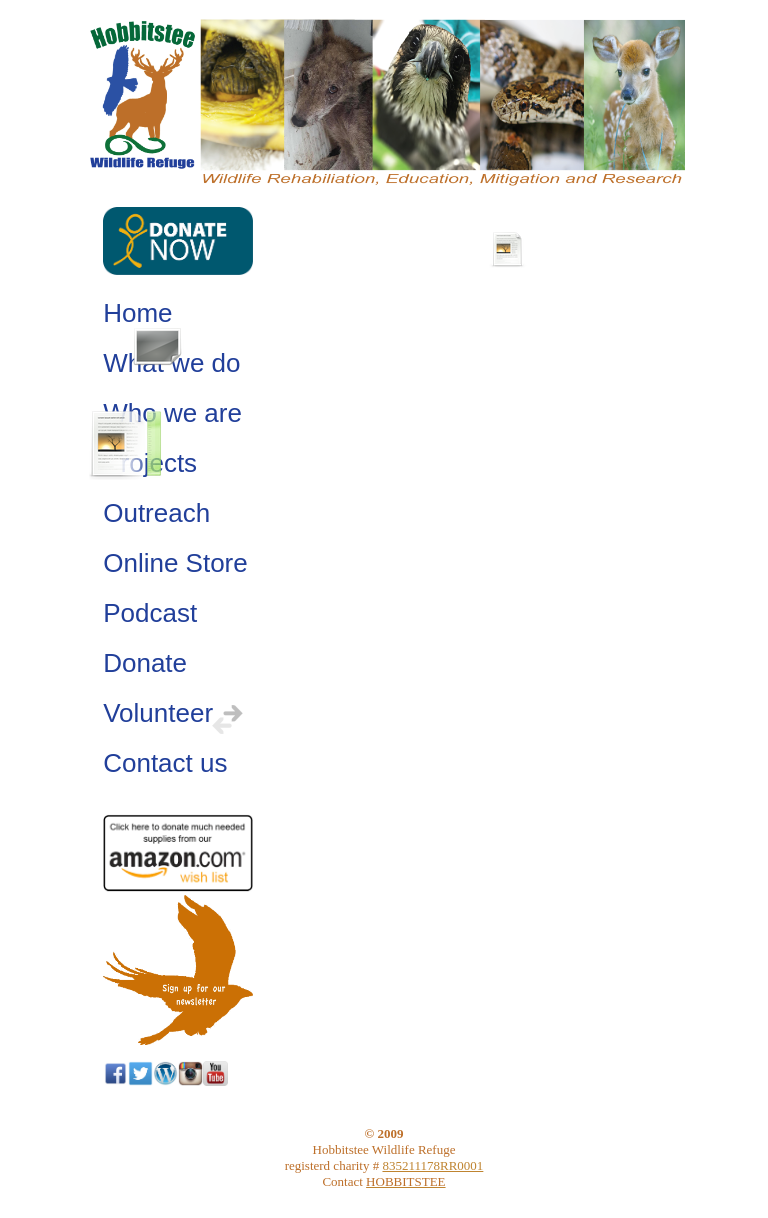 The width and height of the screenshot is (768, 1218). I want to click on document template file type, so click(125, 443).